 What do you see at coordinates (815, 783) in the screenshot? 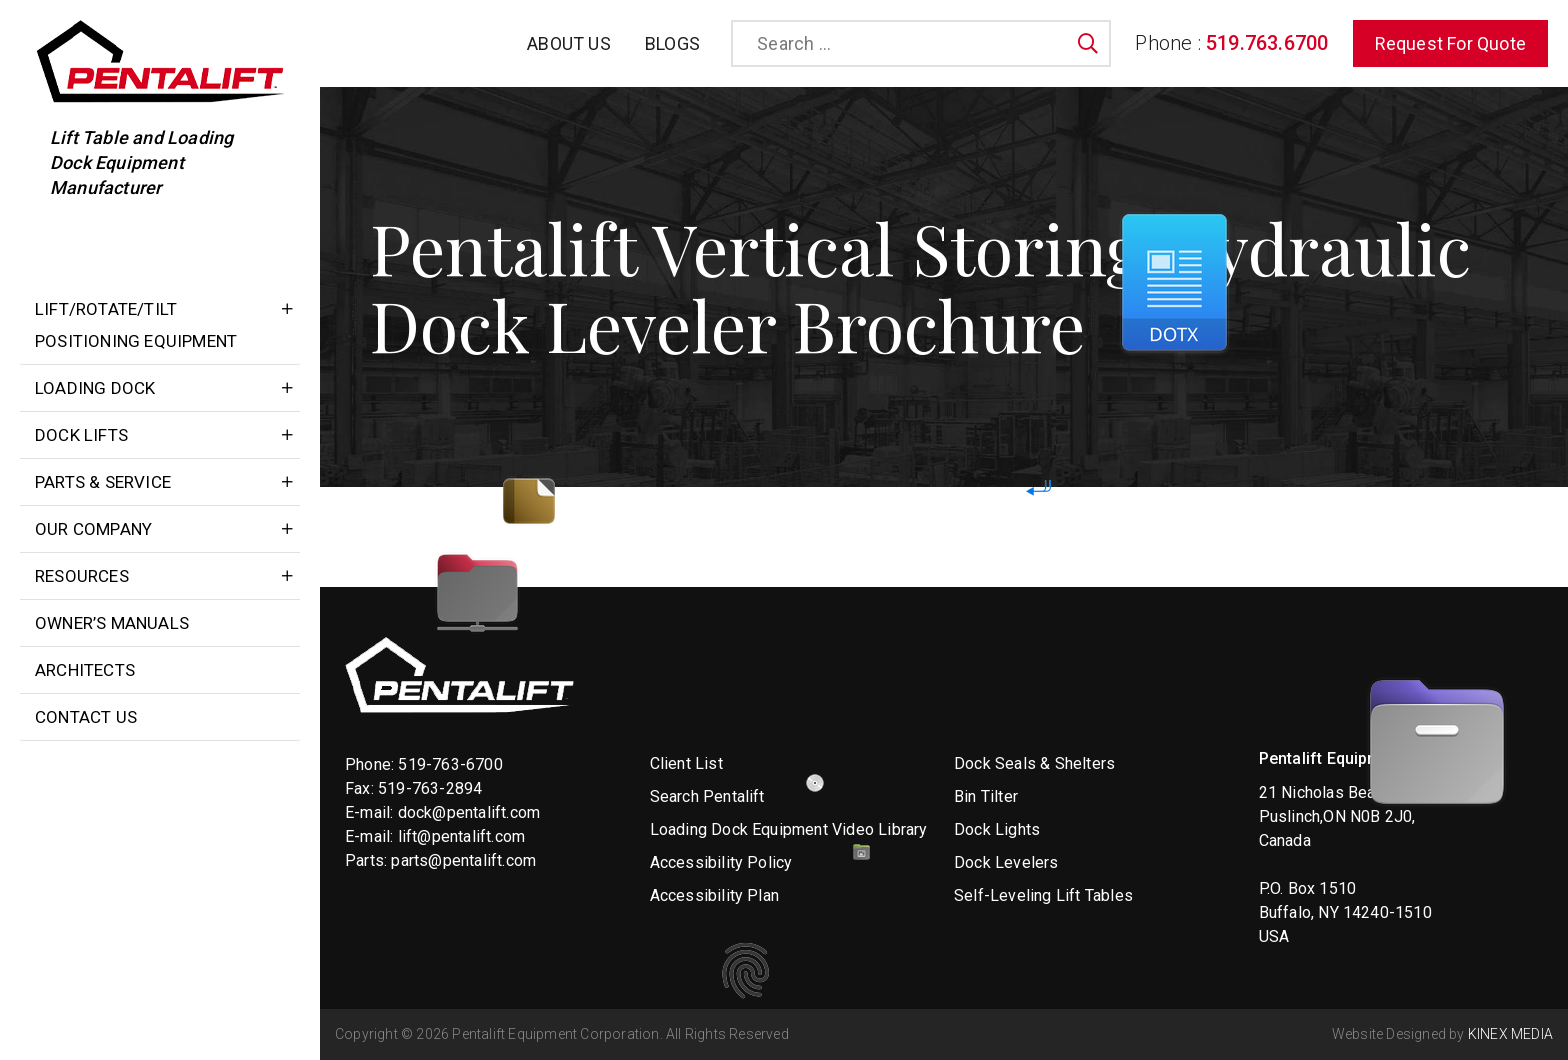
I see `indicates a DVD-R disc drive or media` at bounding box center [815, 783].